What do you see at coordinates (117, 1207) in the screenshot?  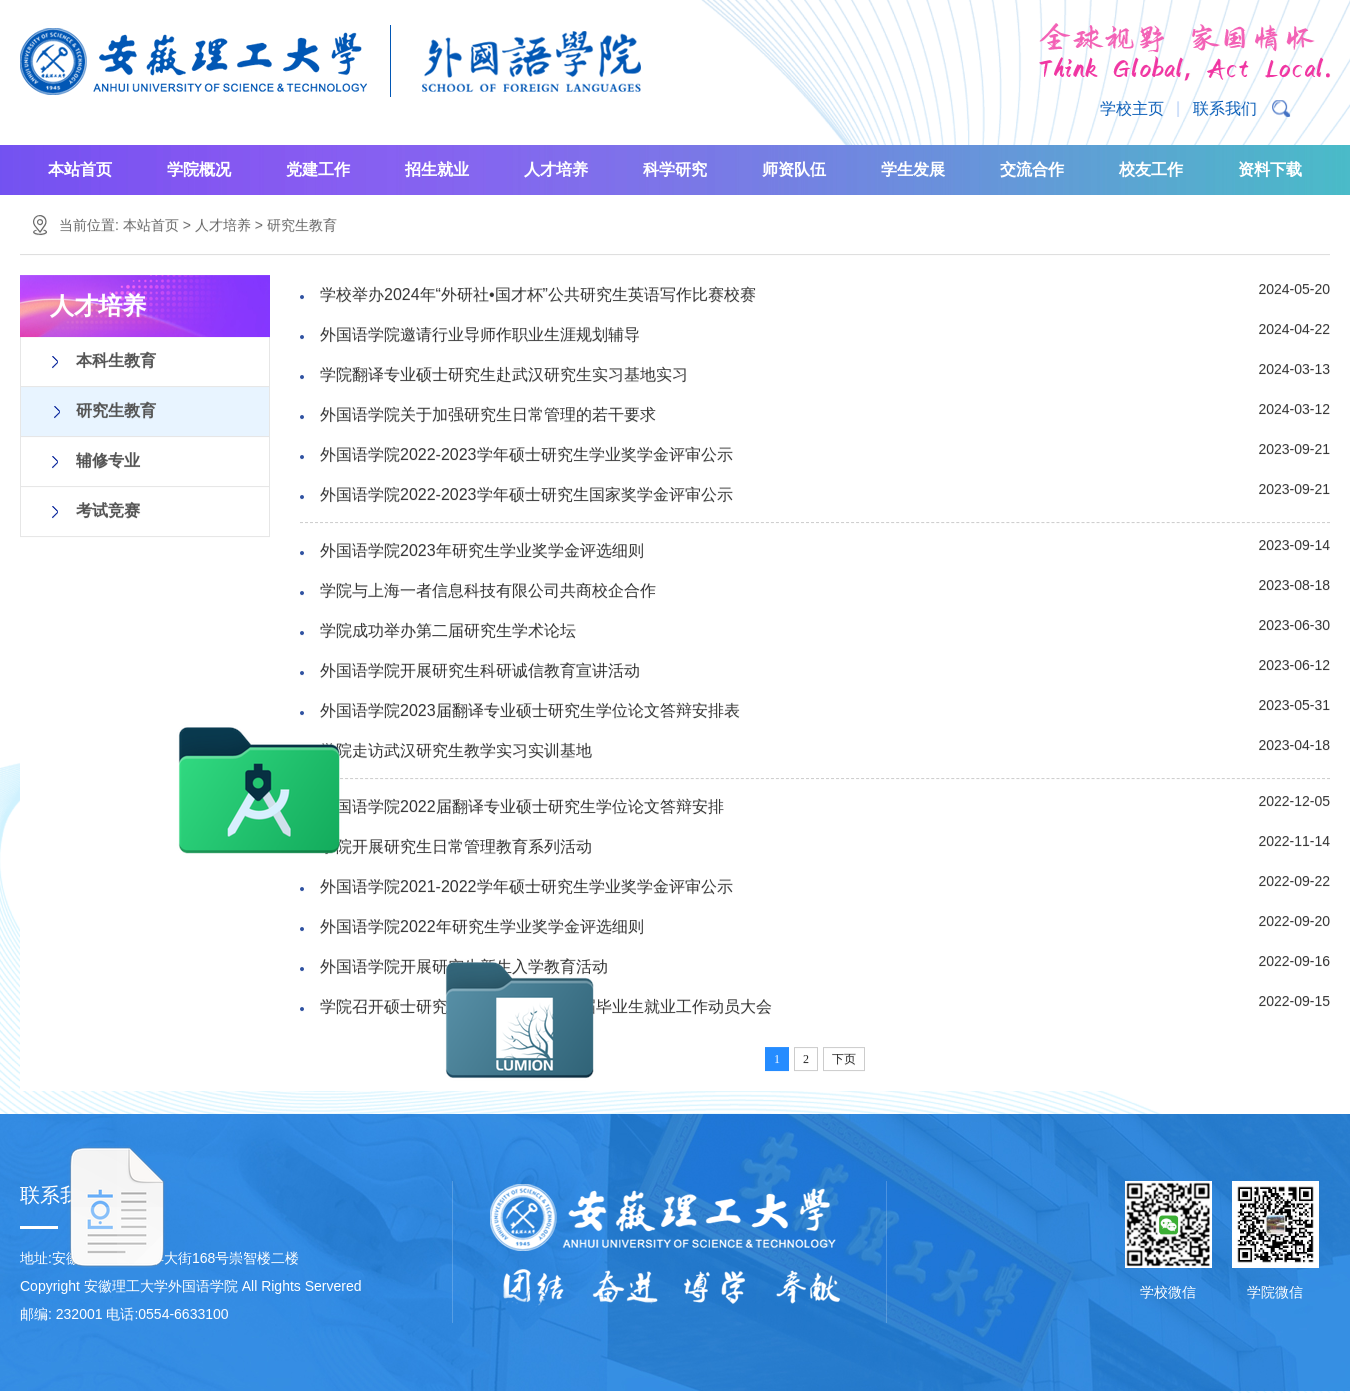 I see `open a Hangul Word Processor (.hwp) document` at bounding box center [117, 1207].